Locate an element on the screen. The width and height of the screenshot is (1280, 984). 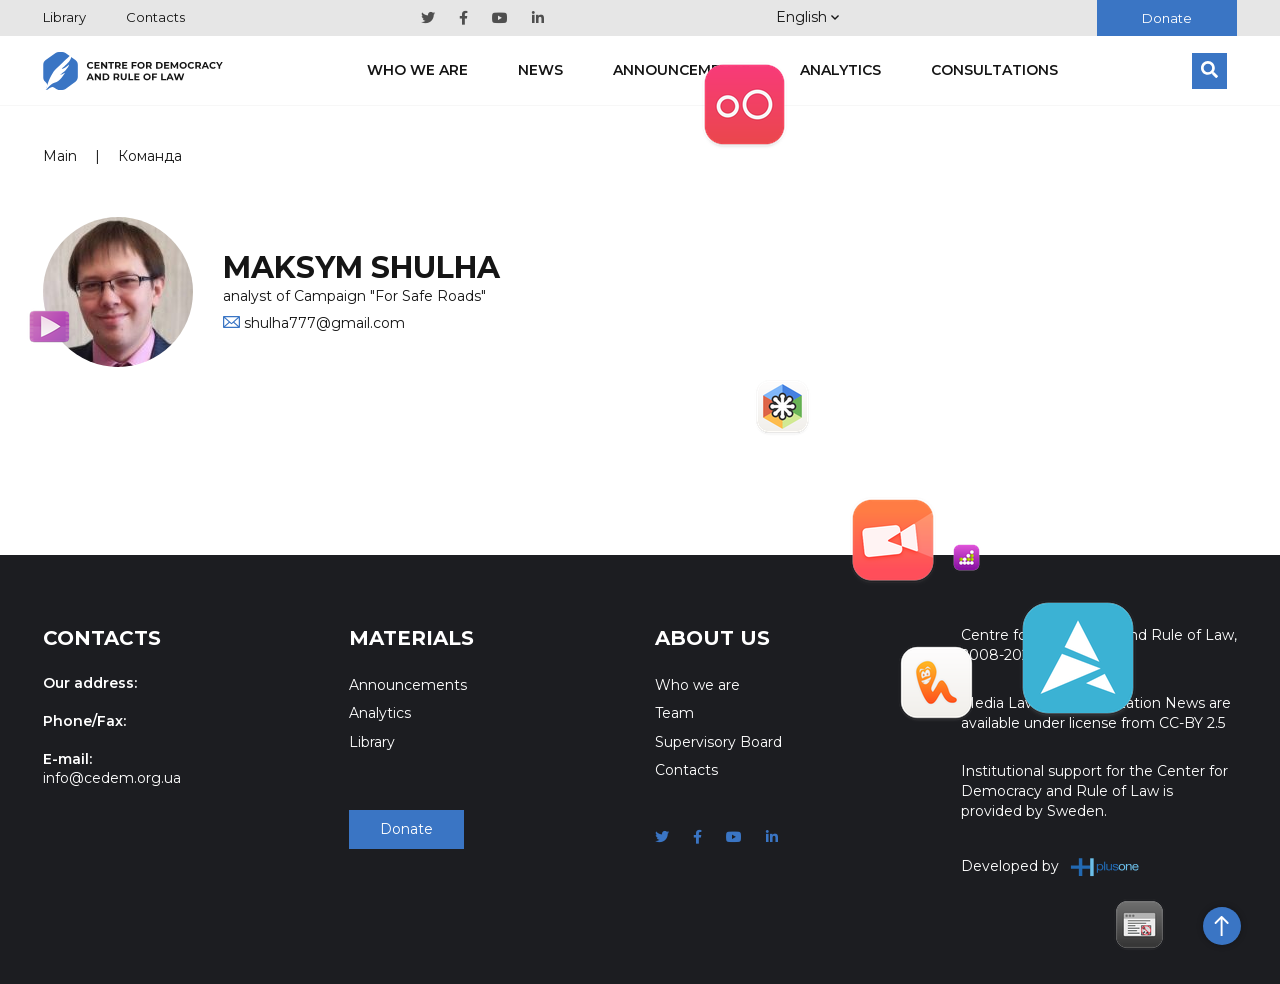
configure ad blocker settings is located at coordinates (1139, 924).